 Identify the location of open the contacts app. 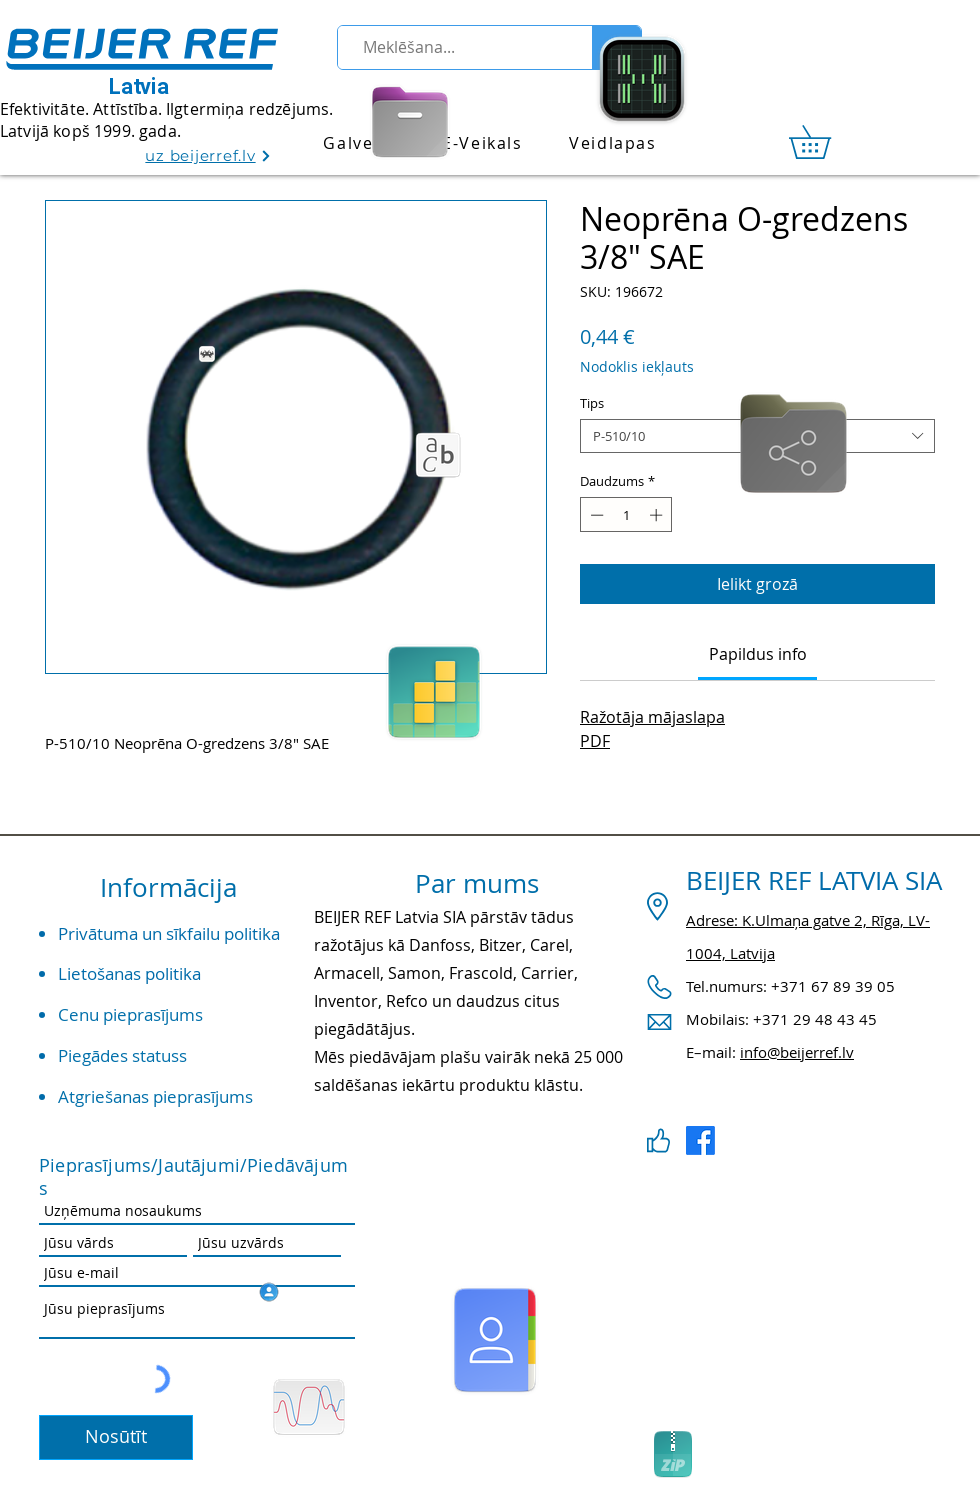
(495, 1340).